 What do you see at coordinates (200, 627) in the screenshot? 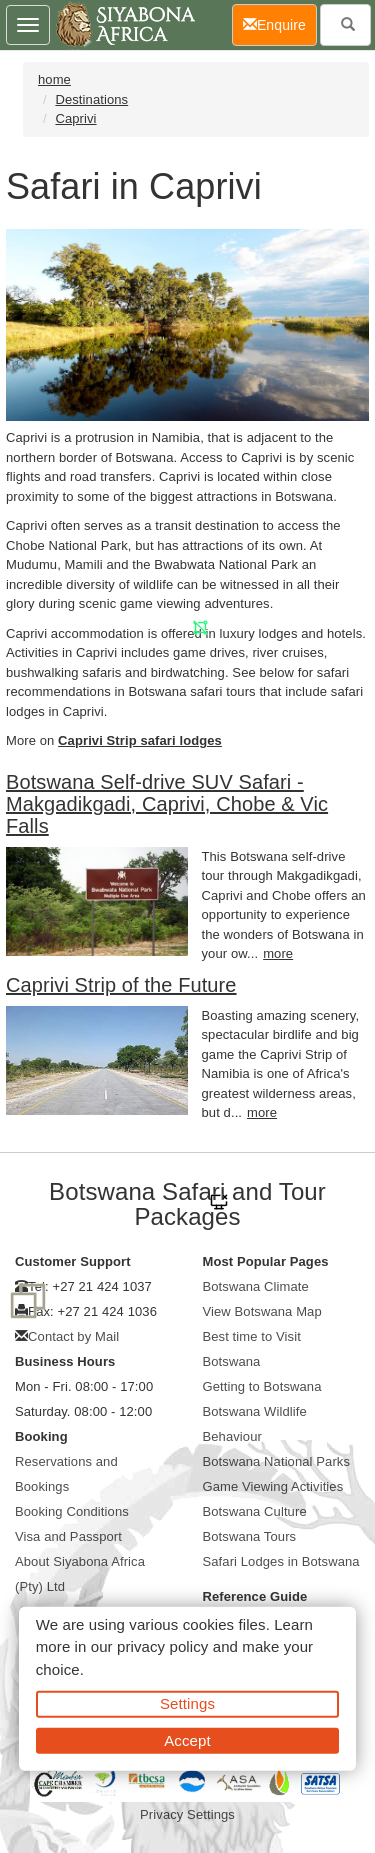
I see `disable shape tools` at bounding box center [200, 627].